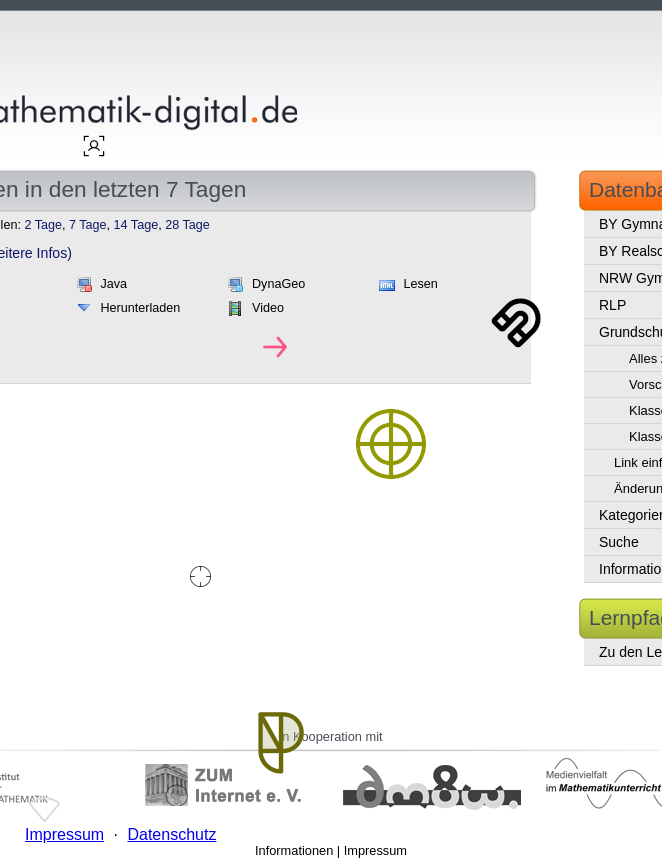 The width and height of the screenshot is (662, 863). I want to click on view polar chart data, so click(391, 444).